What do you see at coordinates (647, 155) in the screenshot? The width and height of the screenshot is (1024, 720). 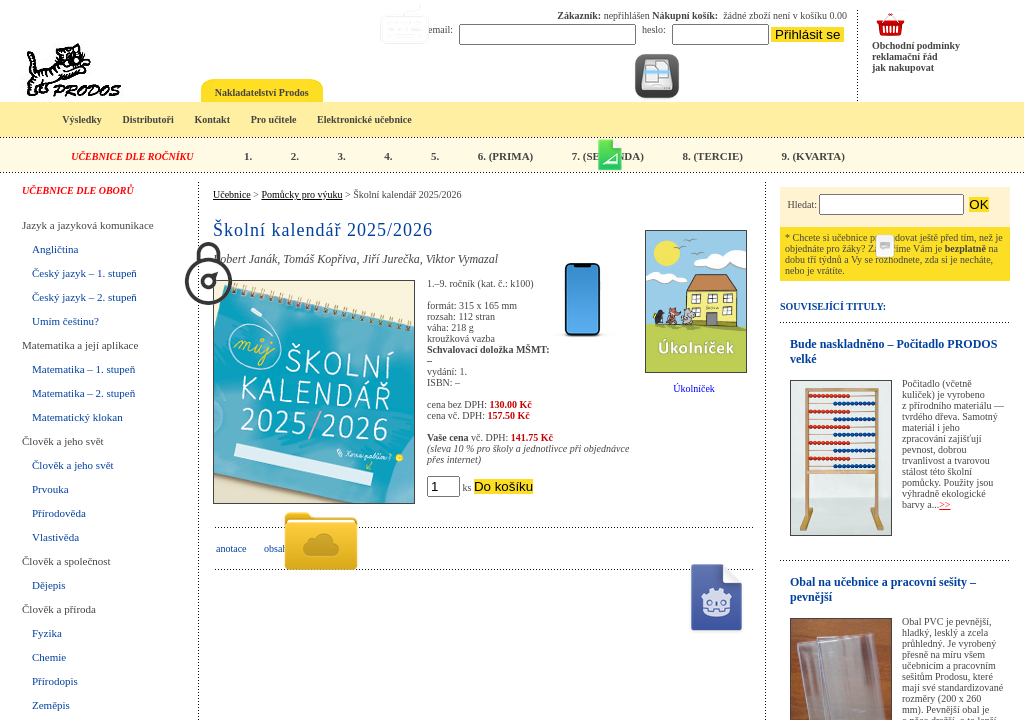 I see `open a UI designer or interface builder file` at bounding box center [647, 155].